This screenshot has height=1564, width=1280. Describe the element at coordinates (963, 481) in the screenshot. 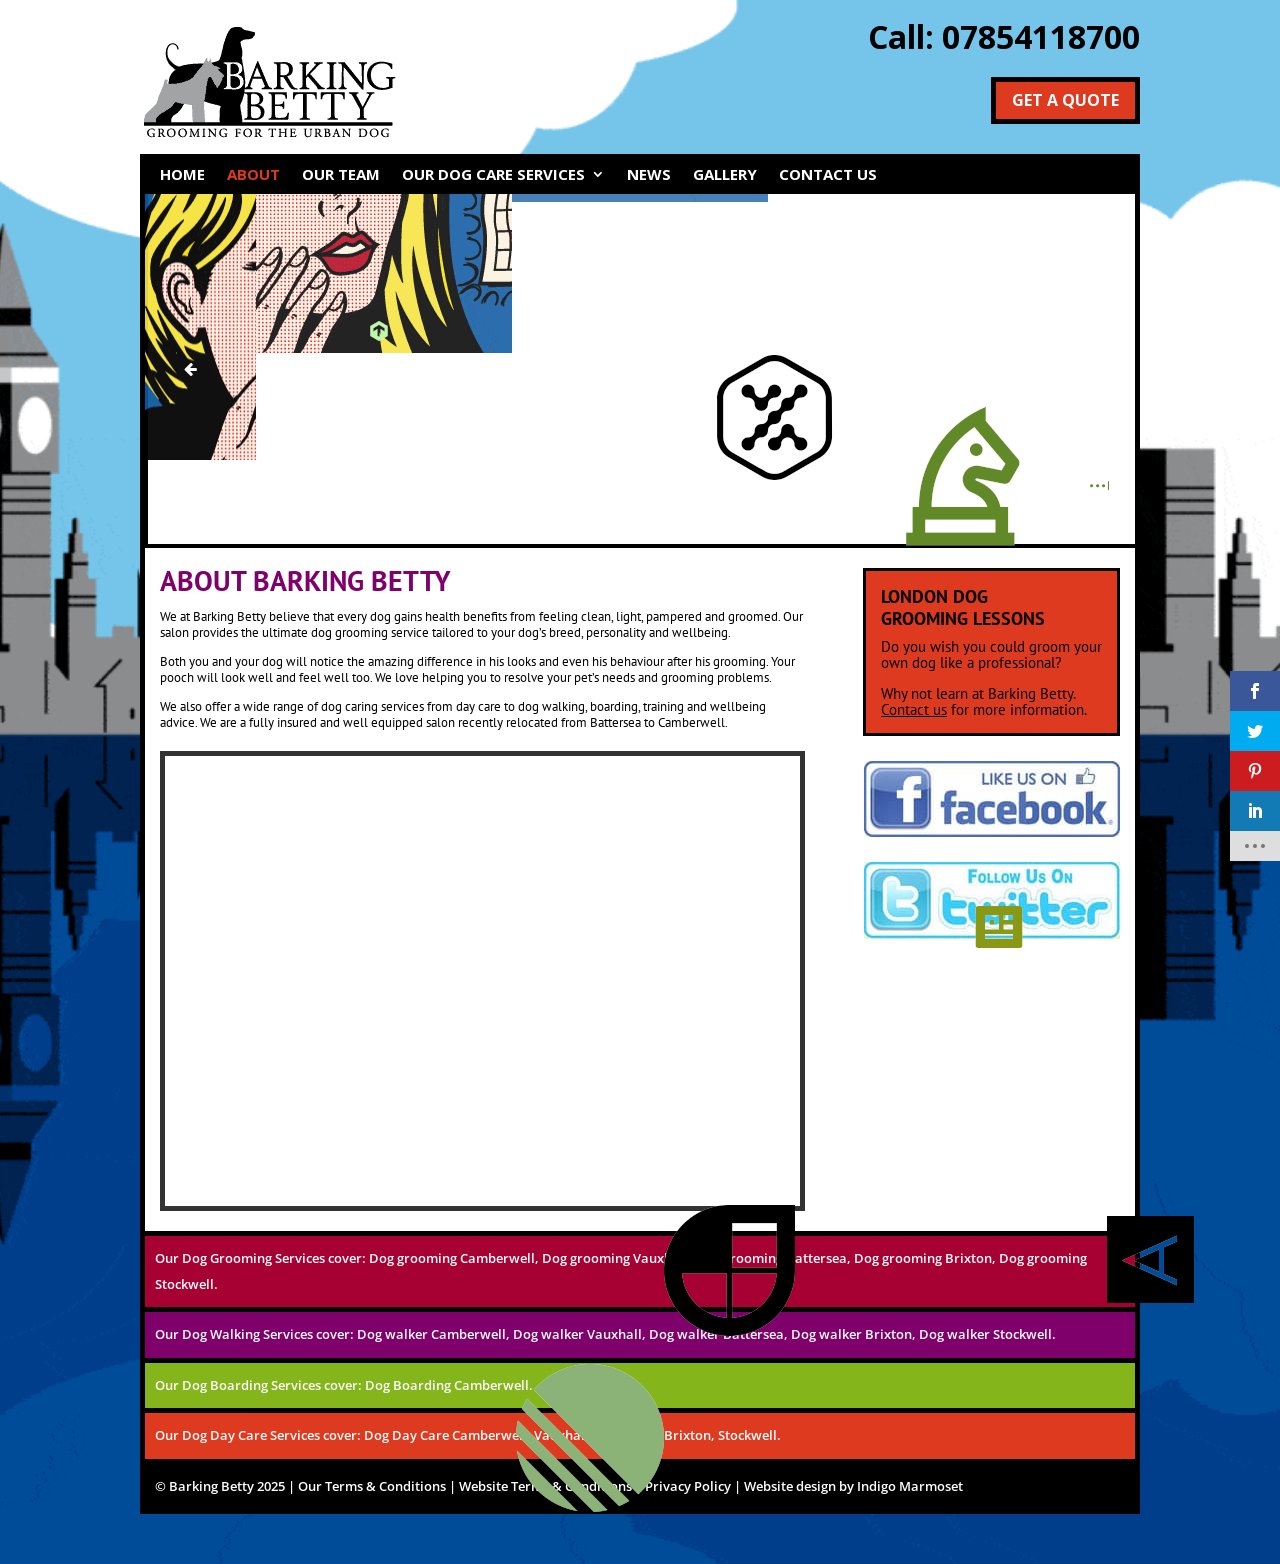

I see `play chess game` at that location.